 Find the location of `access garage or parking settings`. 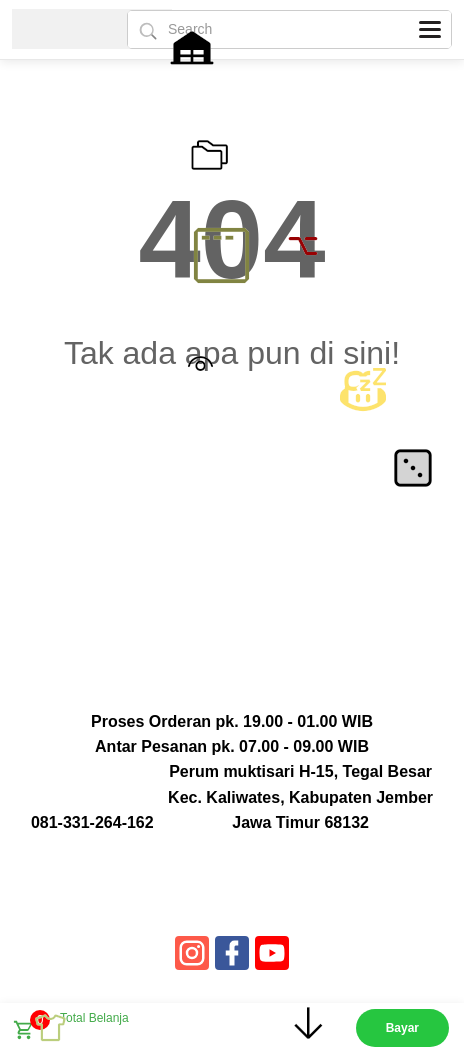

access garage or parking settings is located at coordinates (192, 50).